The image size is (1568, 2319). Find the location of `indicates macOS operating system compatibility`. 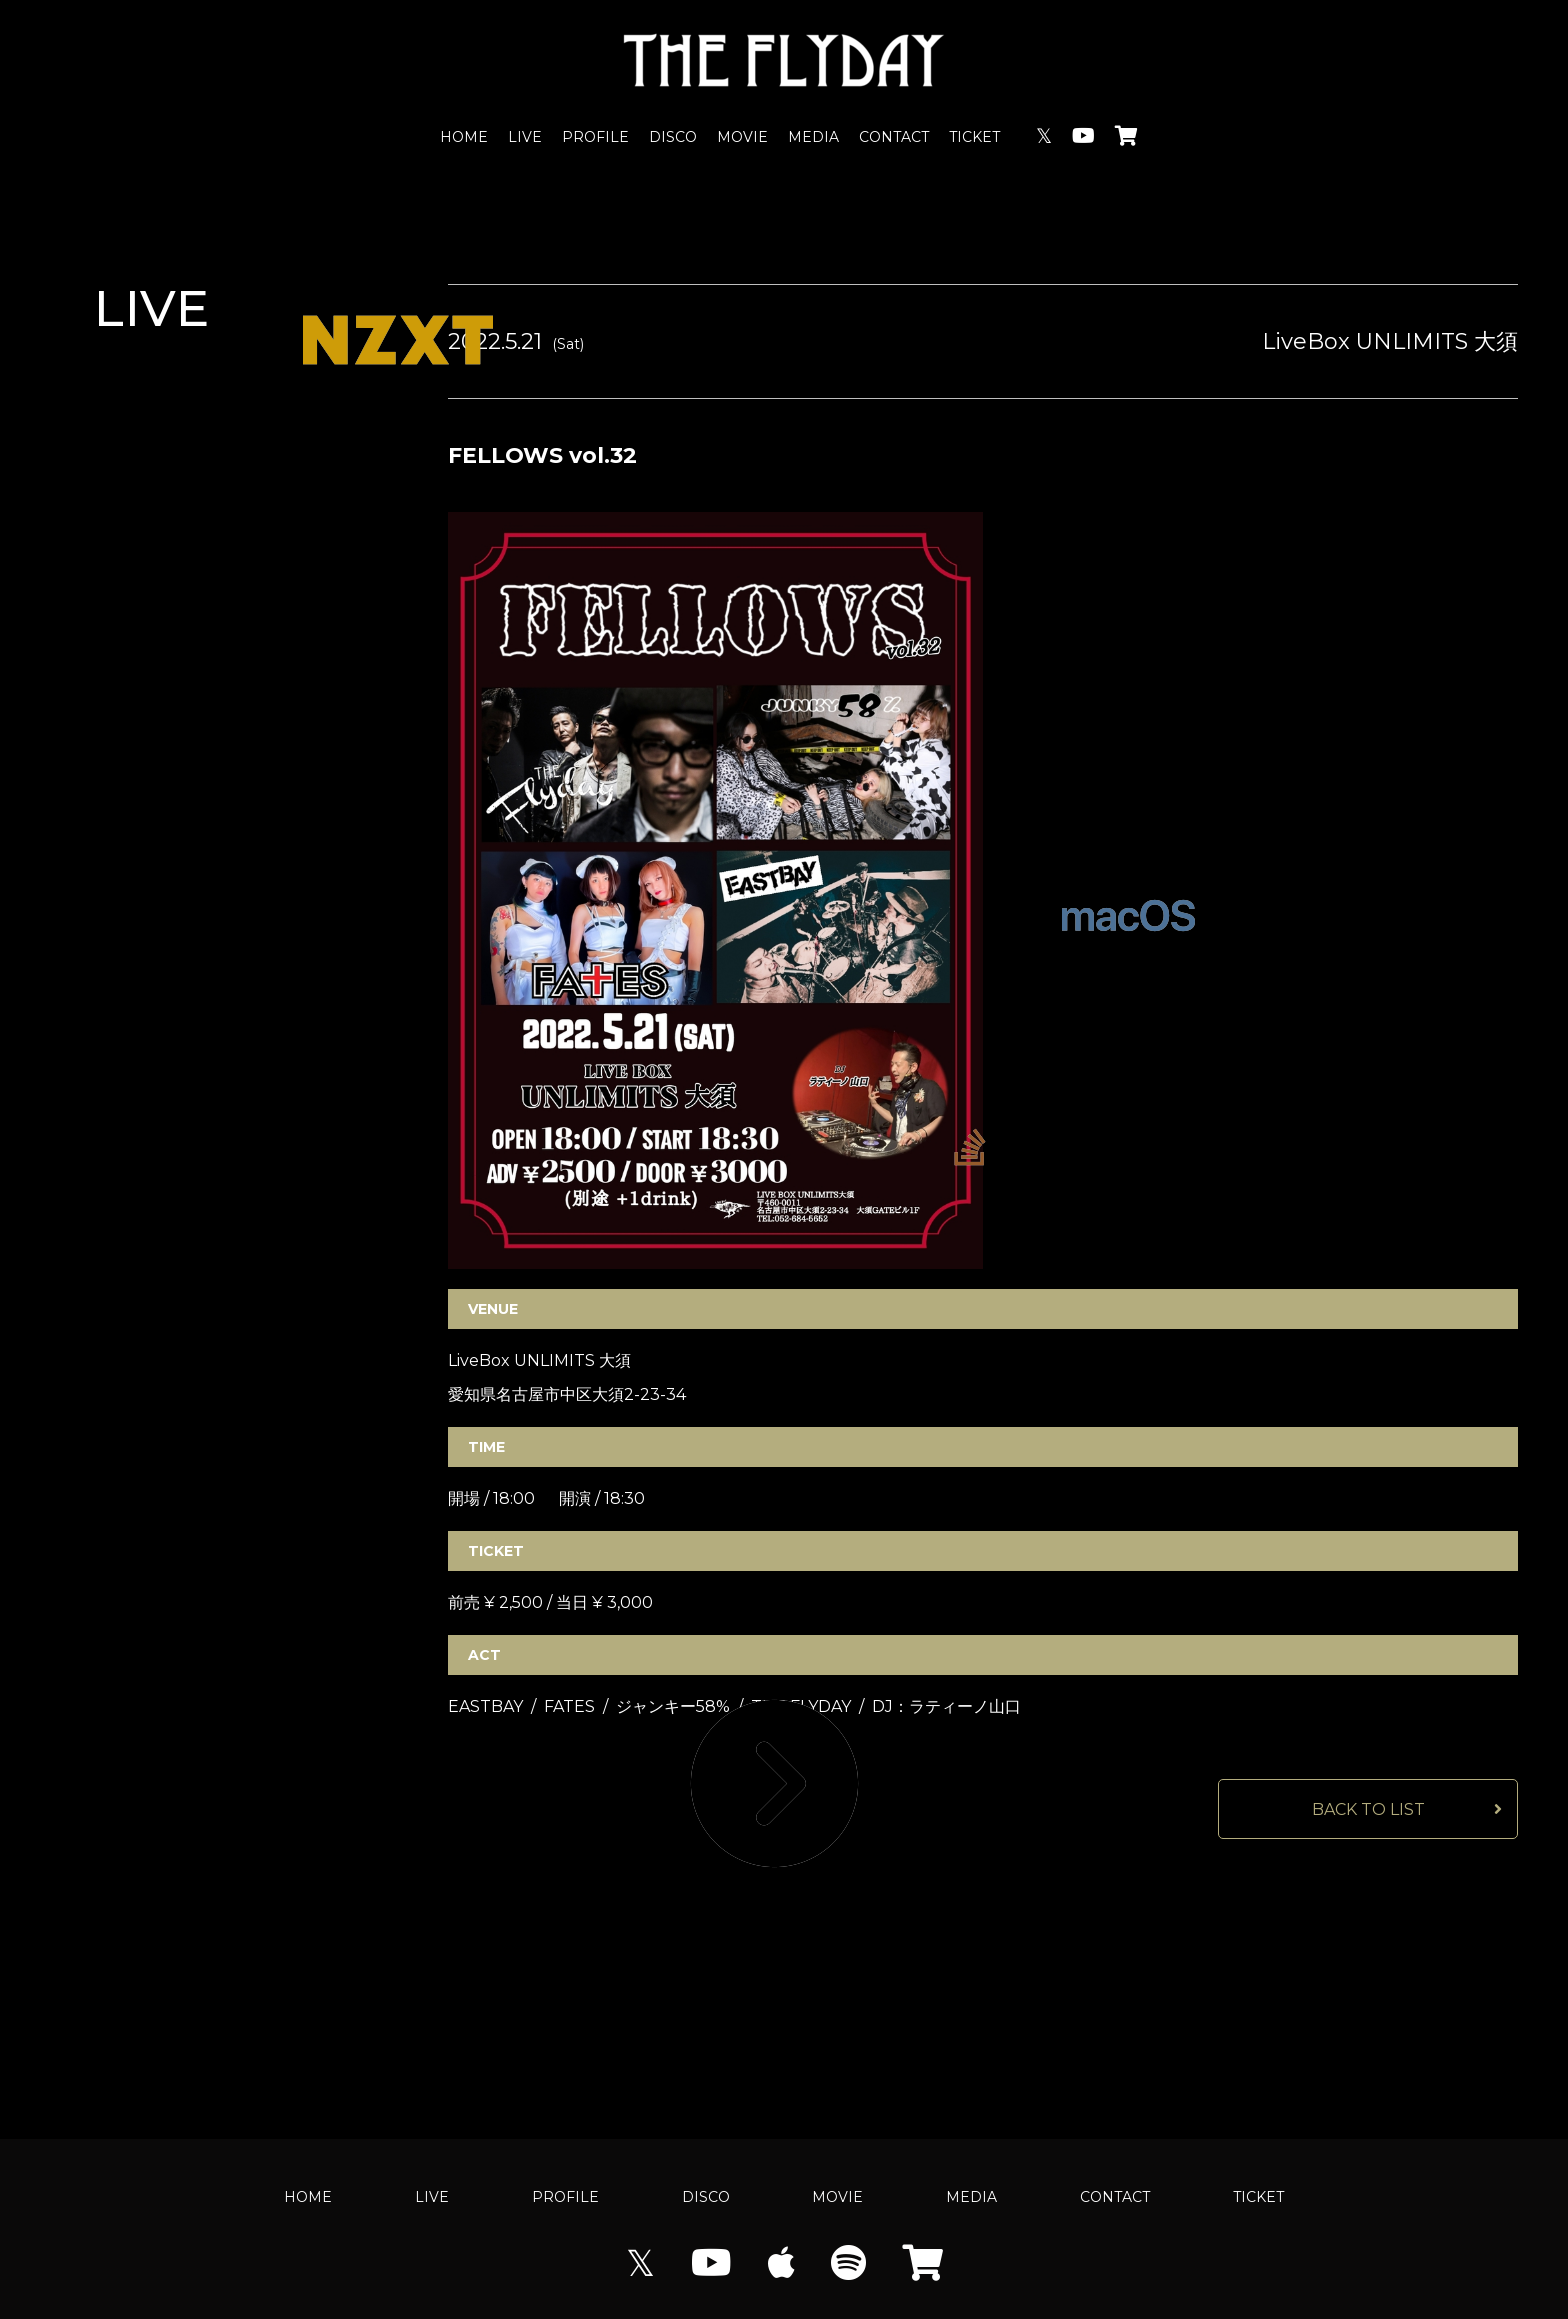

indicates macOS operating system compatibility is located at coordinates (1128, 915).